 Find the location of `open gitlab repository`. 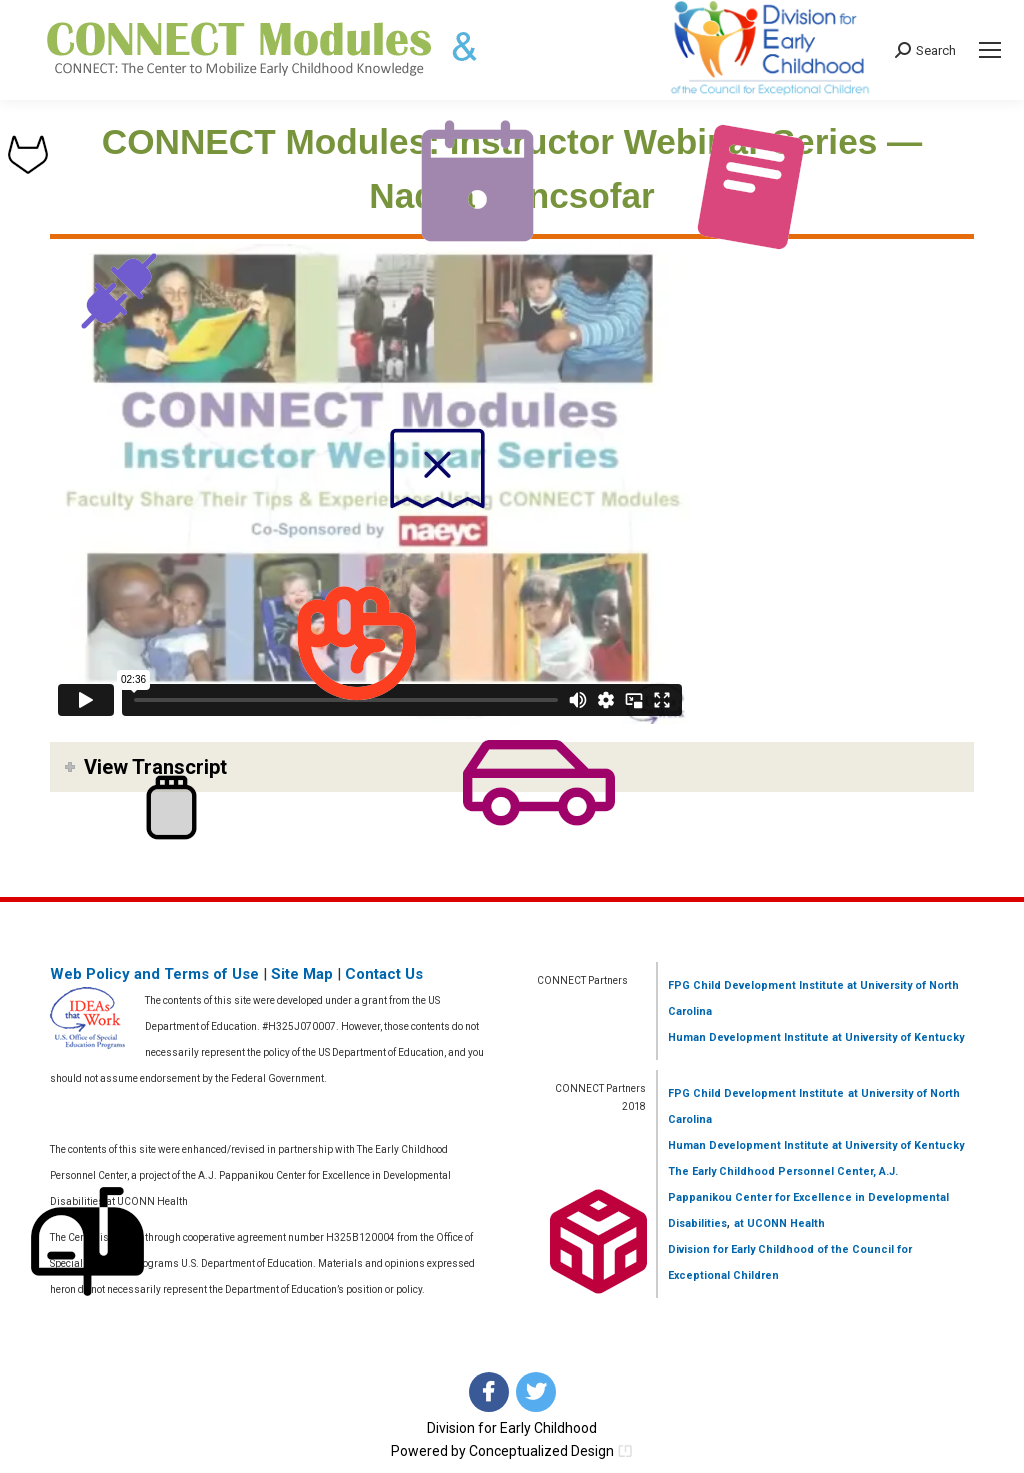

open gitlab repository is located at coordinates (28, 154).